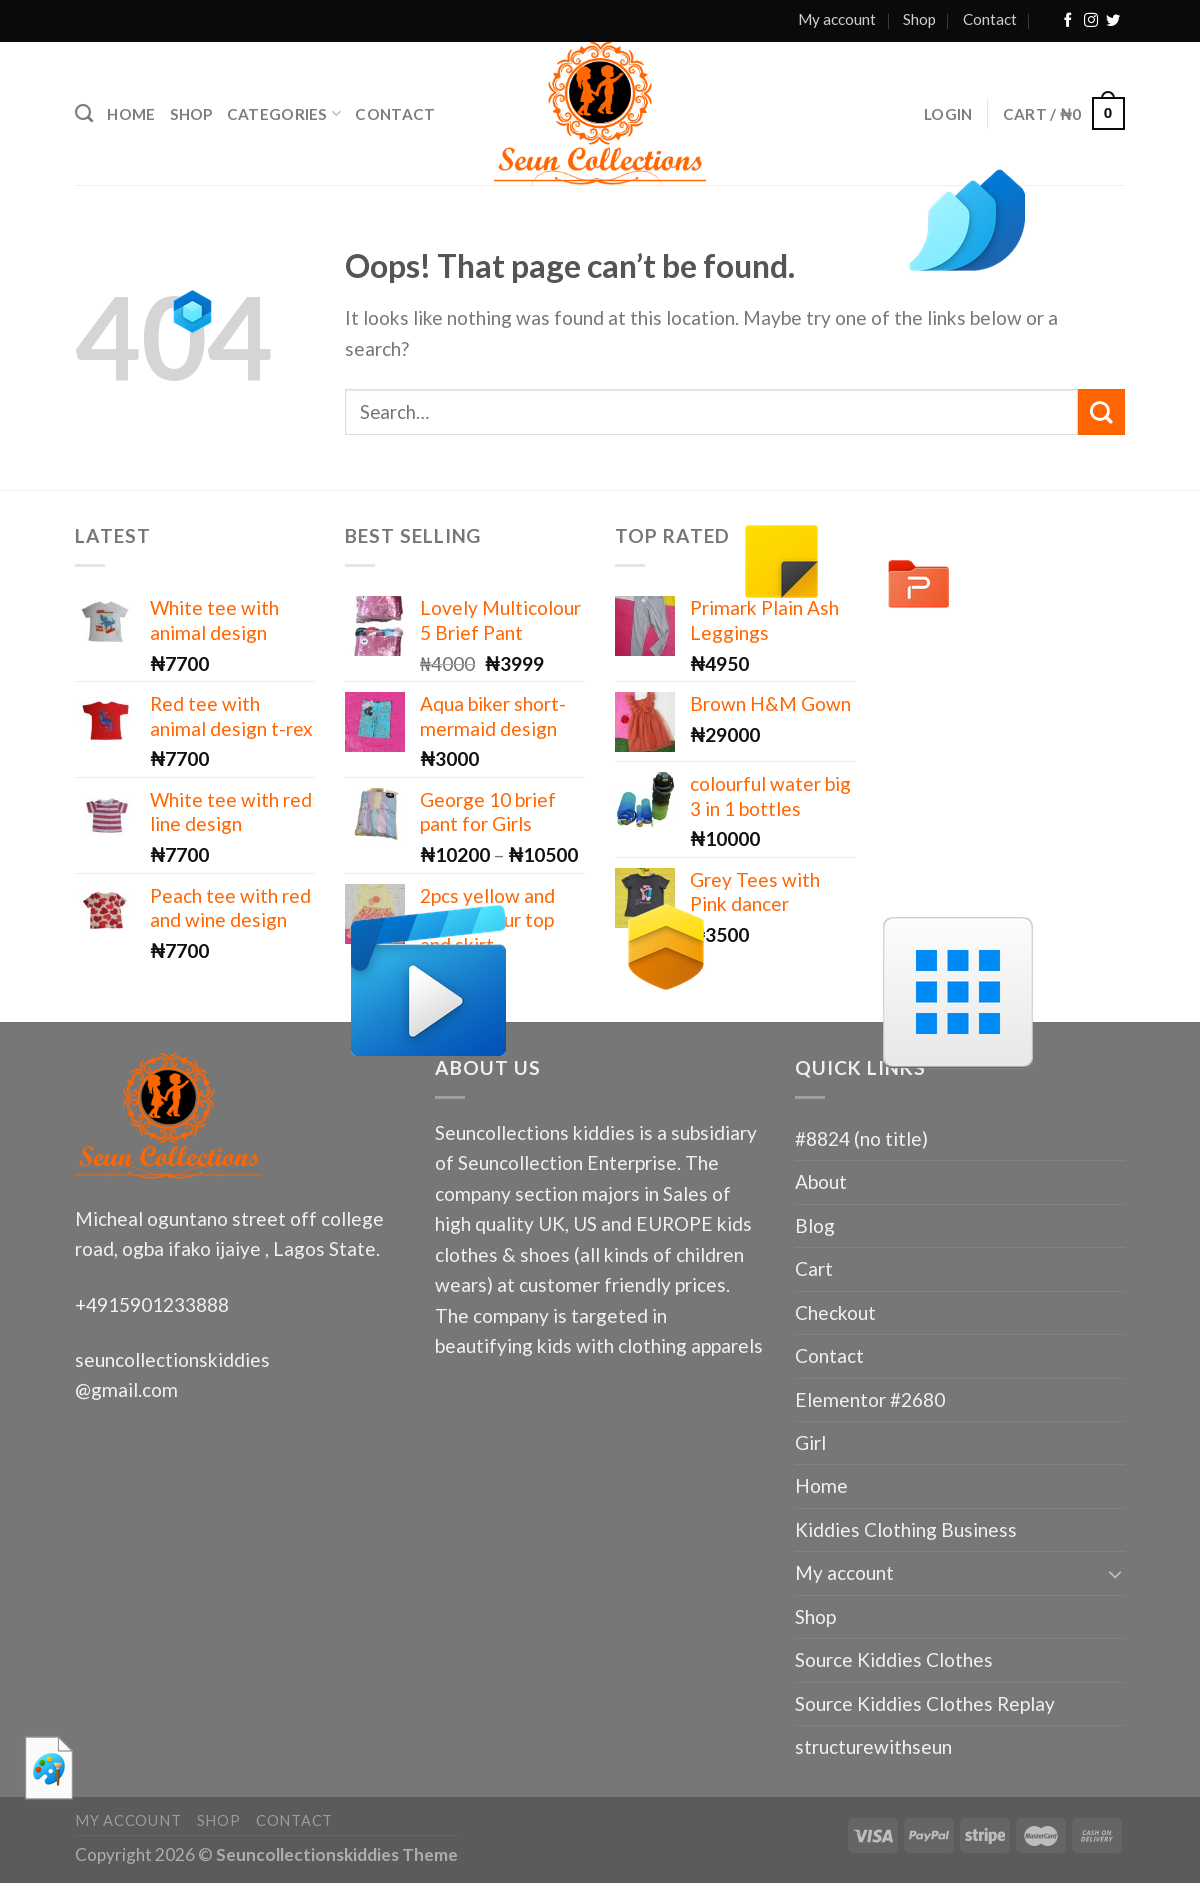 This screenshot has height=1883, width=1200. What do you see at coordinates (49, 1768) in the screenshot?
I see `open file in paint application` at bounding box center [49, 1768].